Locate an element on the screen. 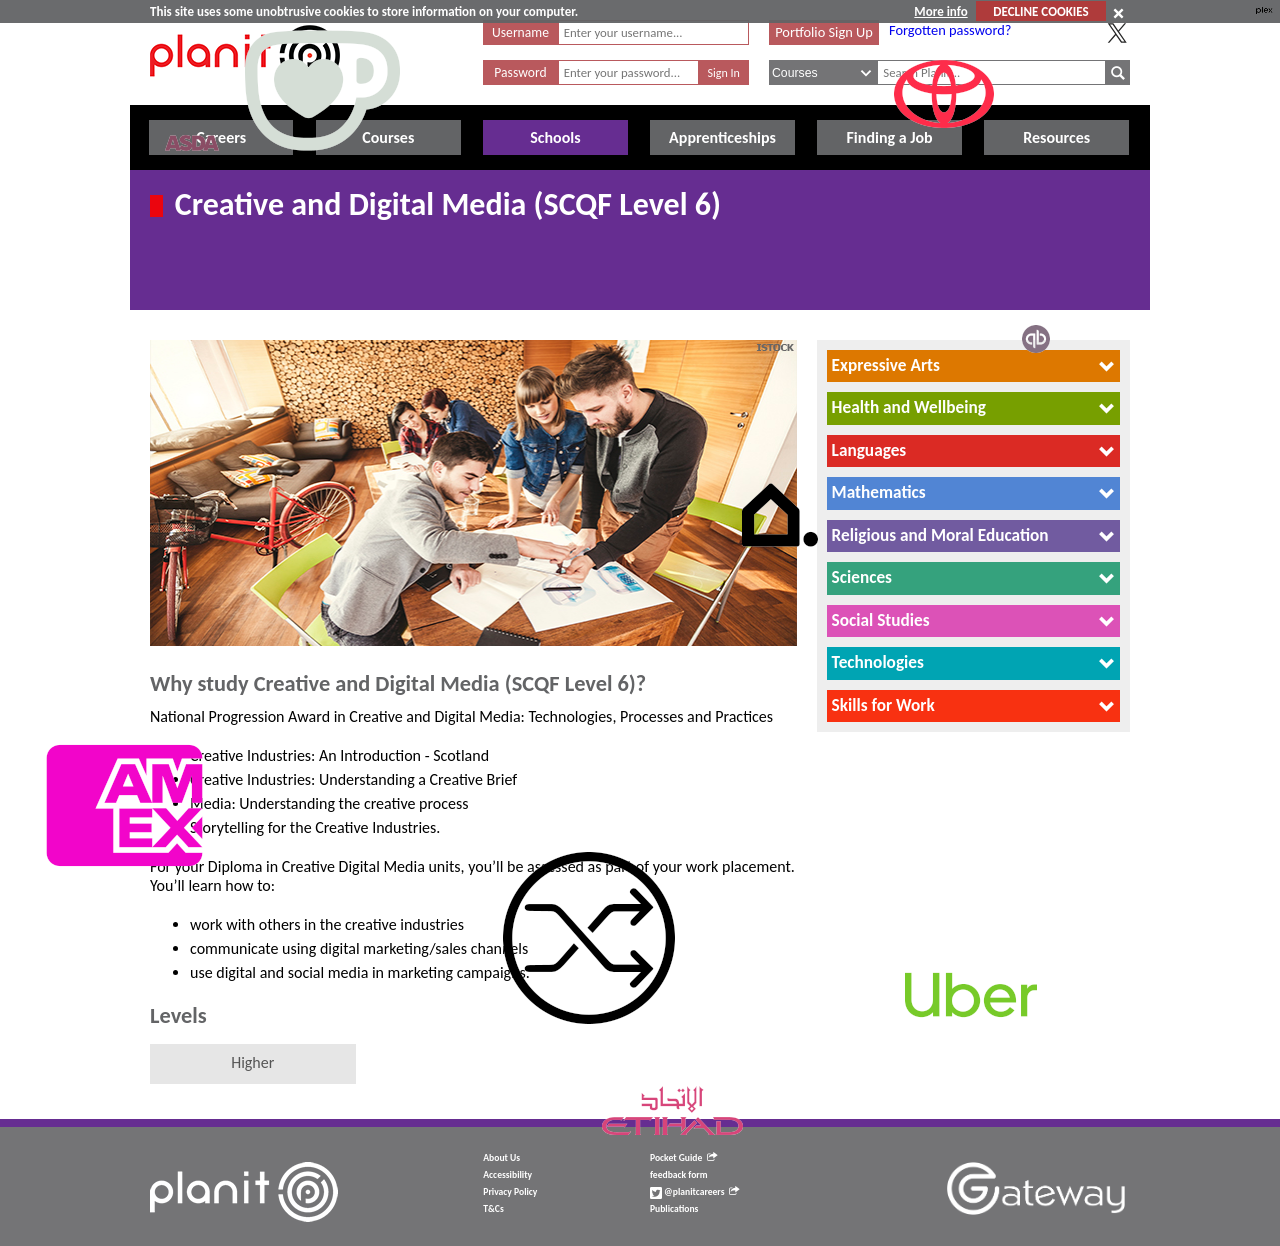 This screenshot has height=1246, width=1280. open the vivint smart home app is located at coordinates (780, 515).